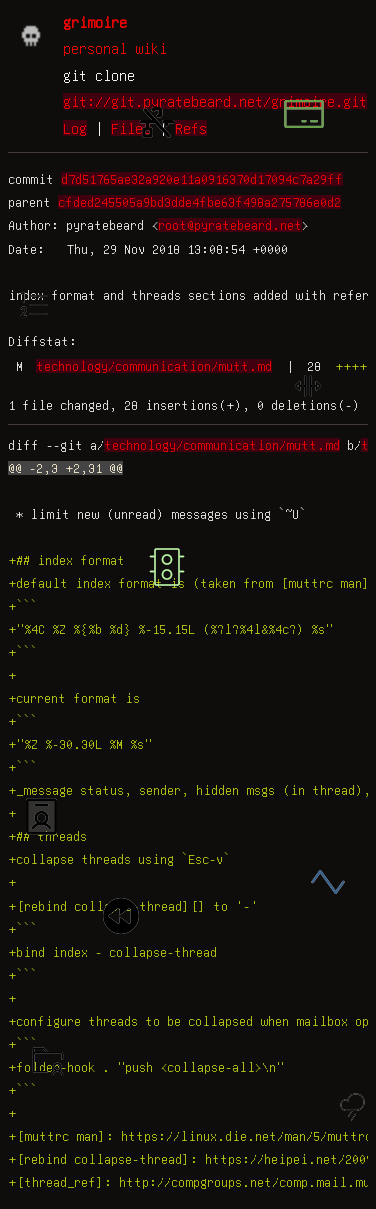 This screenshot has height=1209, width=376. I want to click on manage payment methods, so click(304, 114).